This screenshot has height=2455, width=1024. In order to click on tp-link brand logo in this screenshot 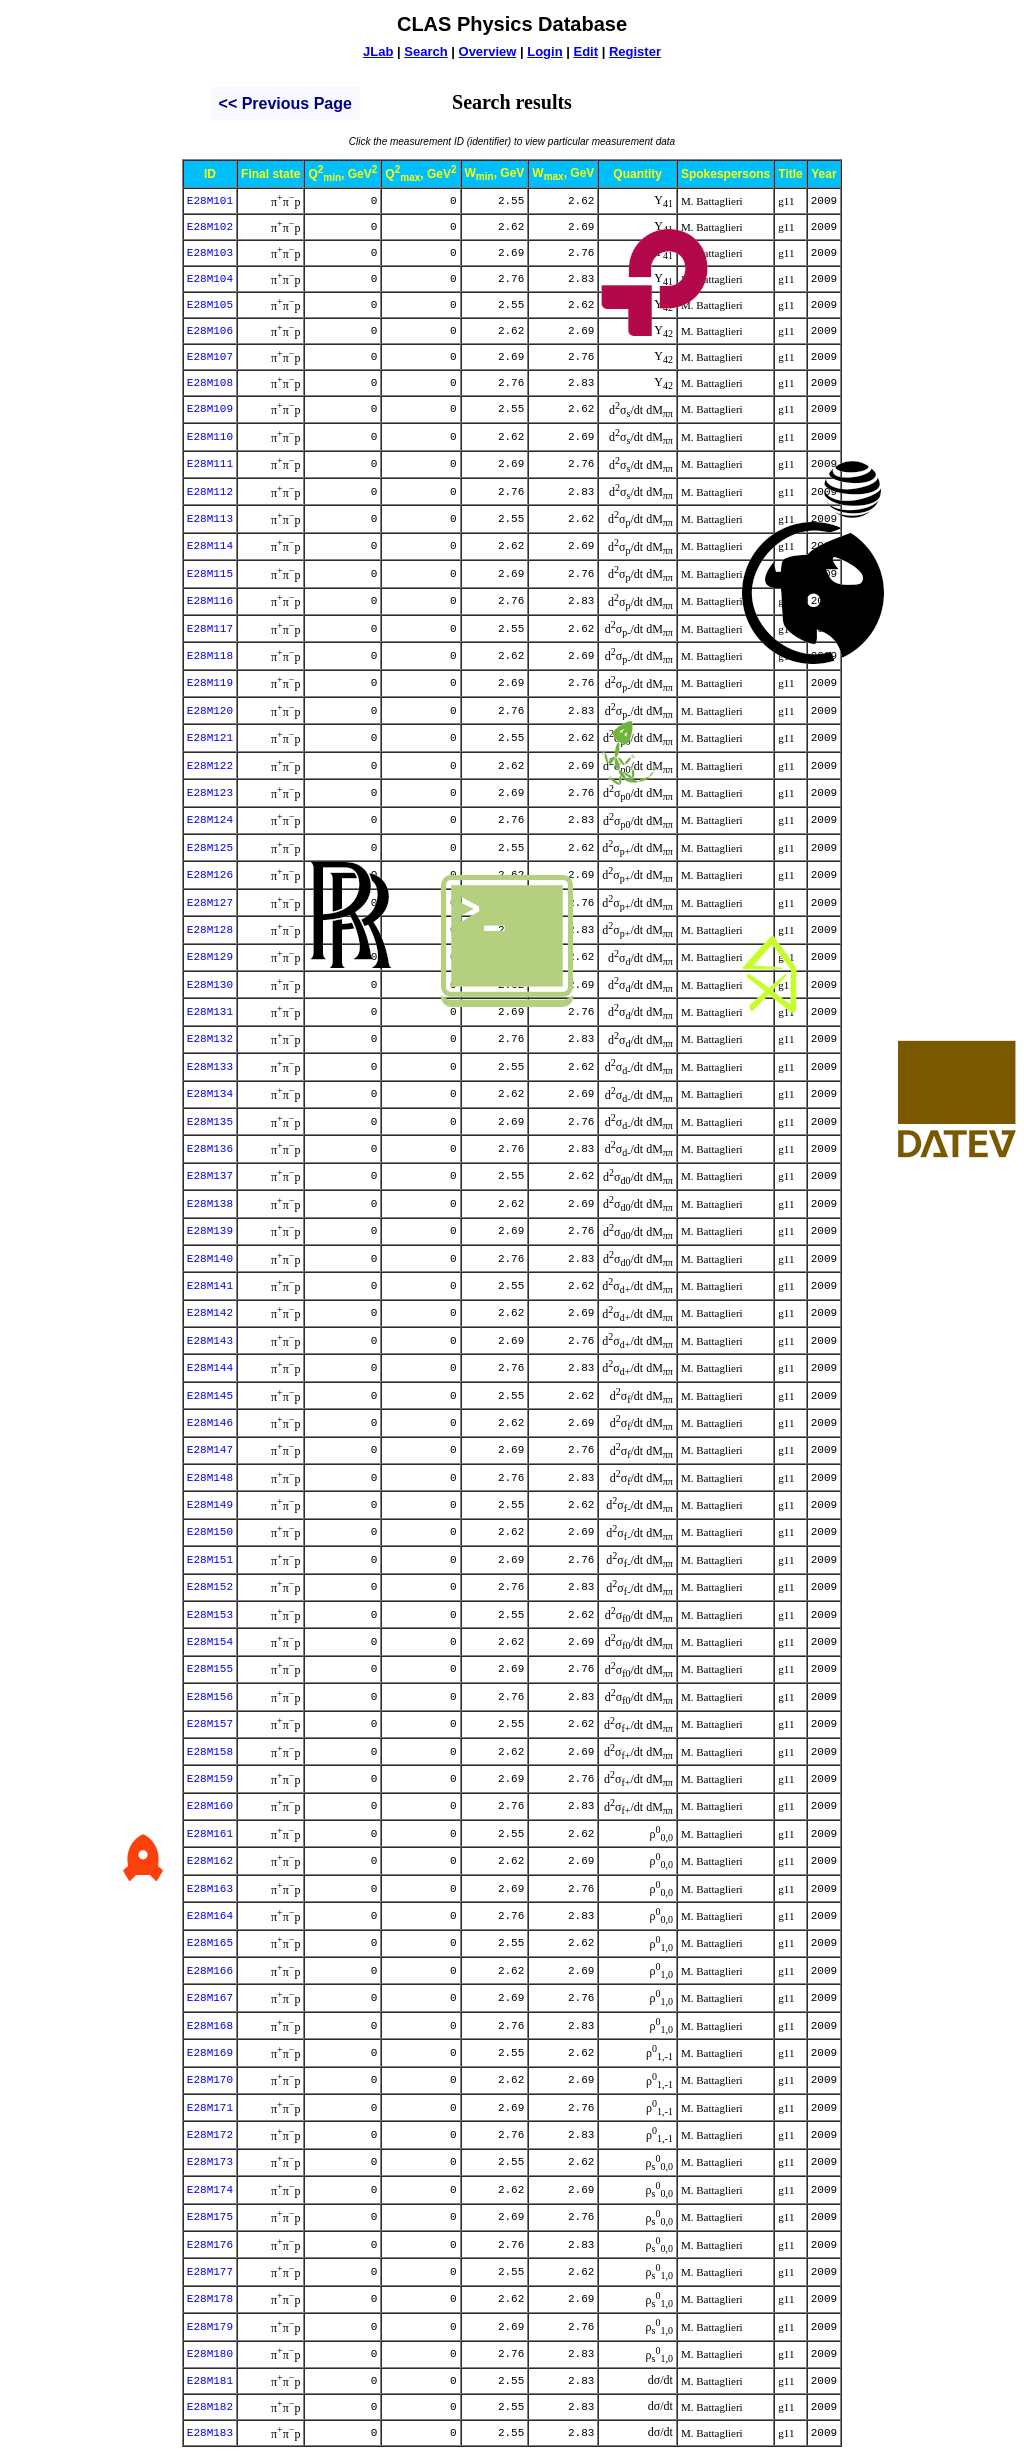, I will do `click(654, 282)`.